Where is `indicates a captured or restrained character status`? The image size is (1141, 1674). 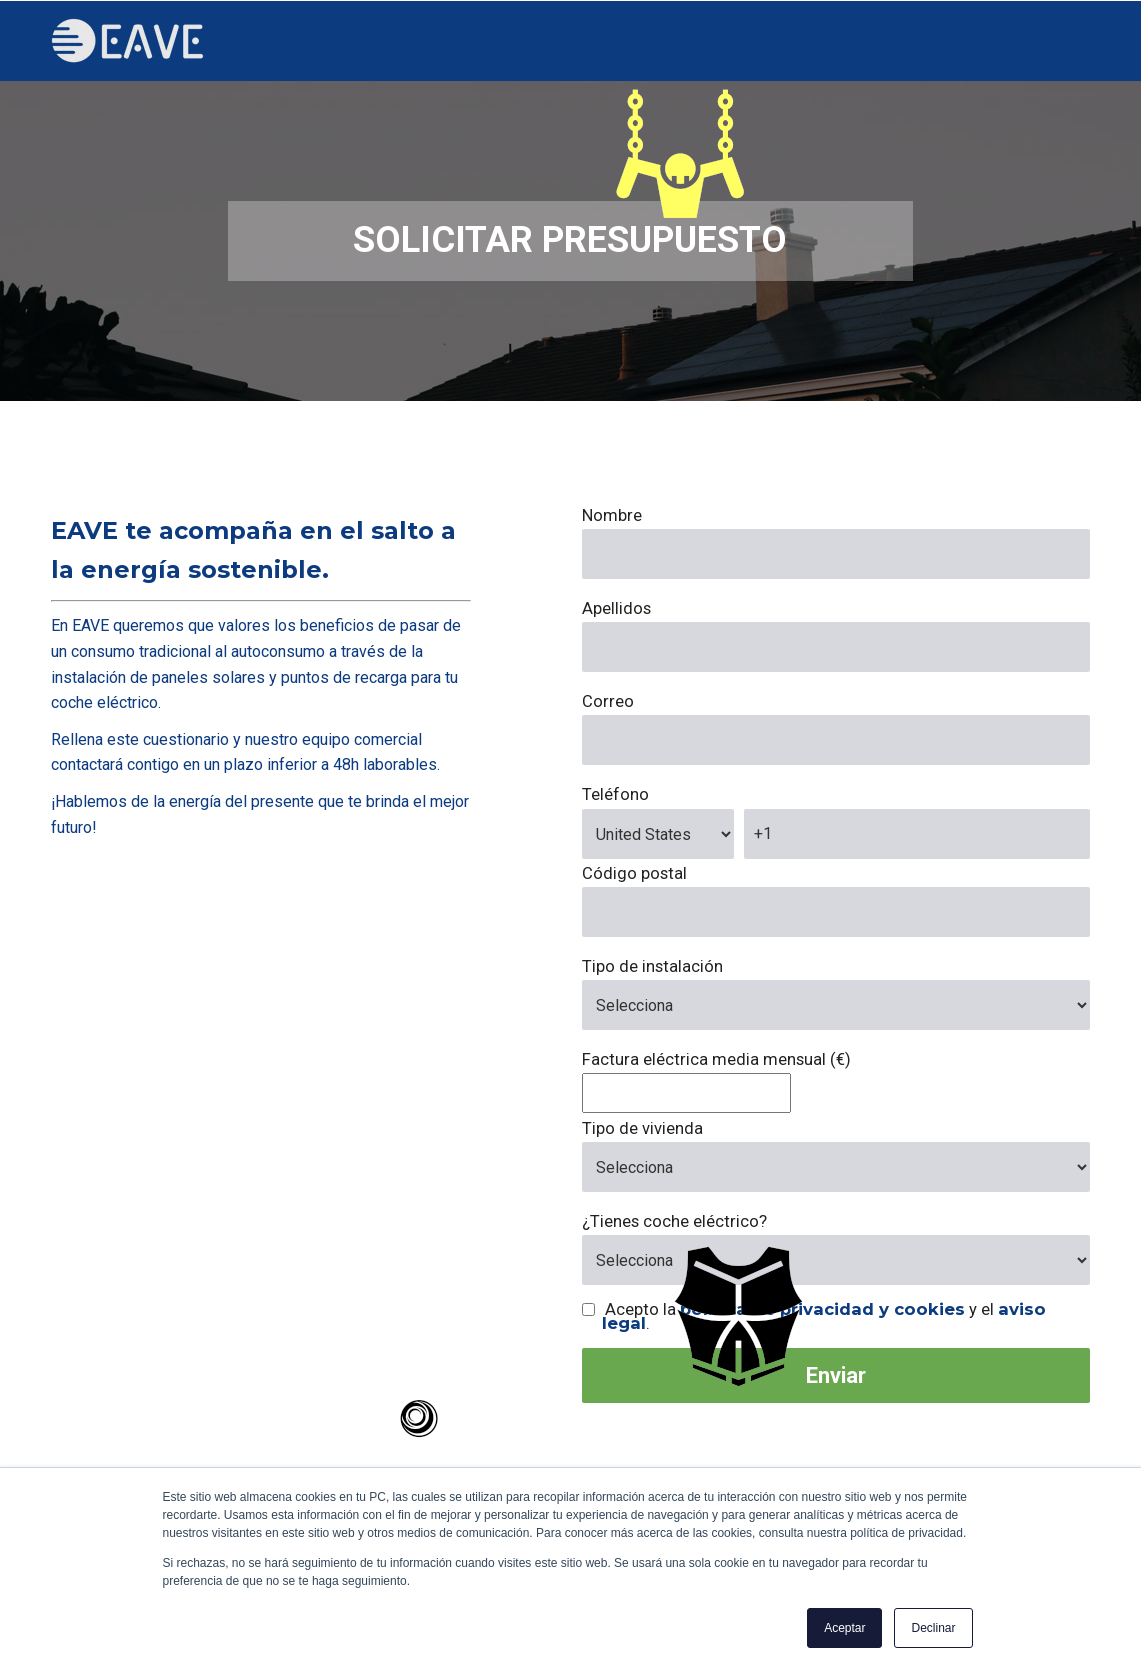
indicates a captured or restrained character status is located at coordinates (680, 154).